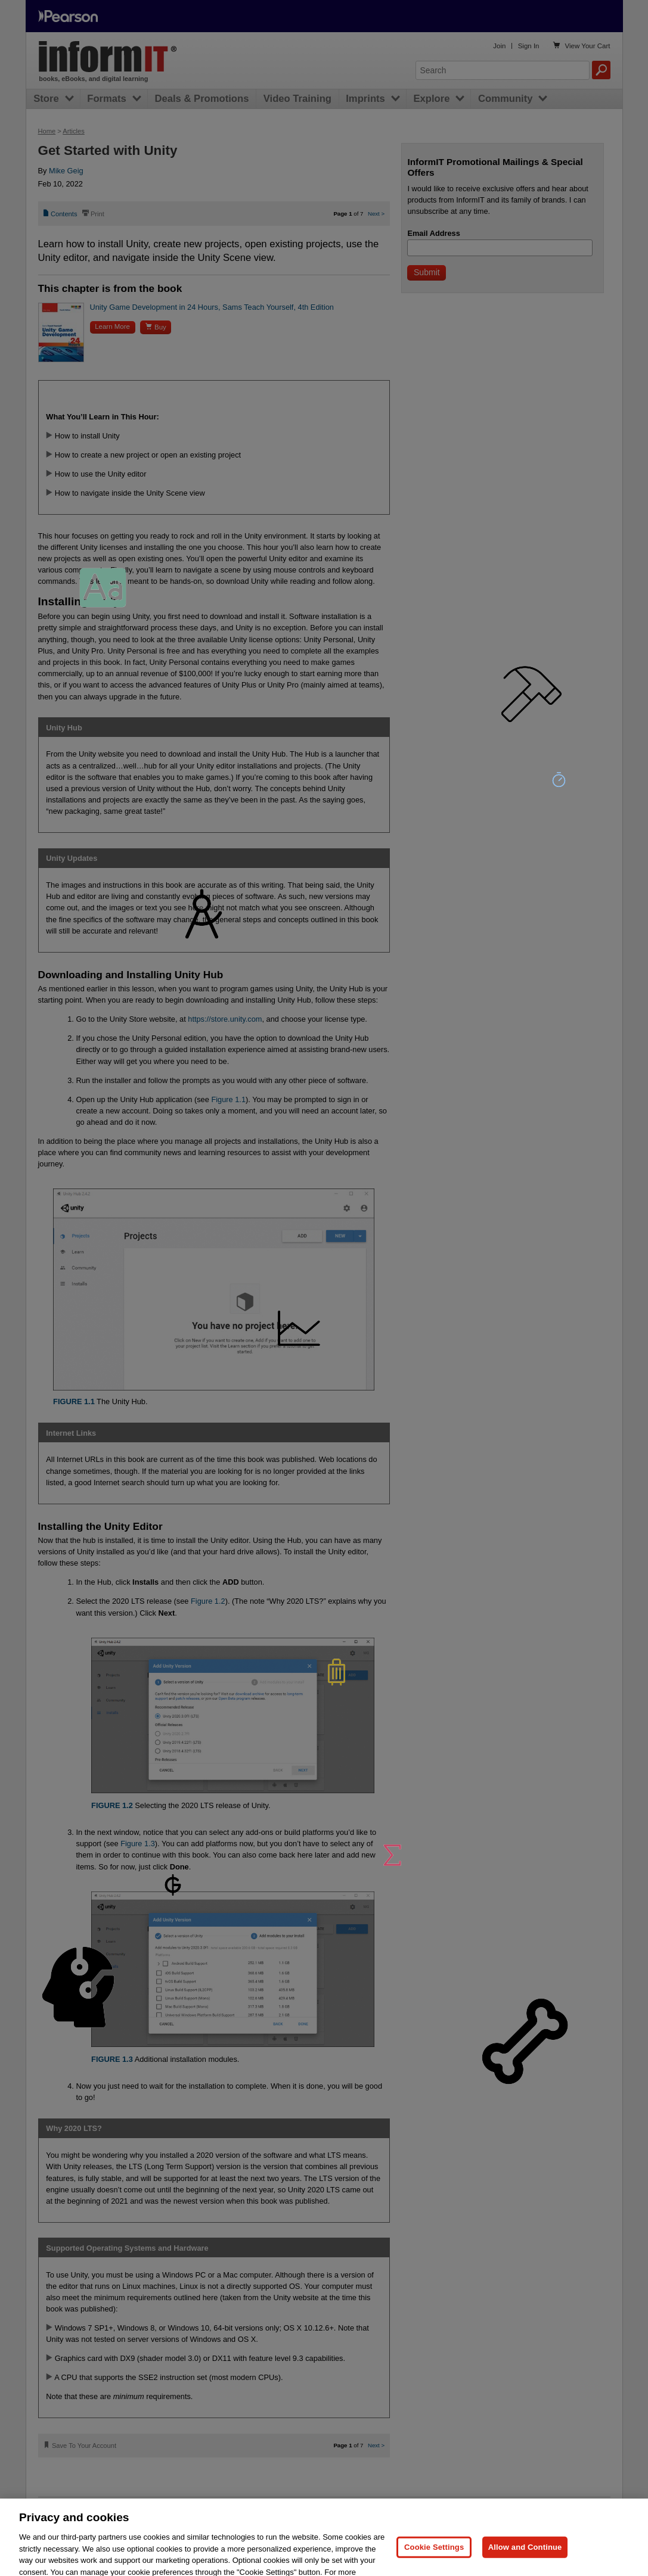 The image size is (648, 2576). What do you see at coordinates (201, 914) in the screenshot?
I see `access drawing or measurement tools` at bounding box center [201, 914].